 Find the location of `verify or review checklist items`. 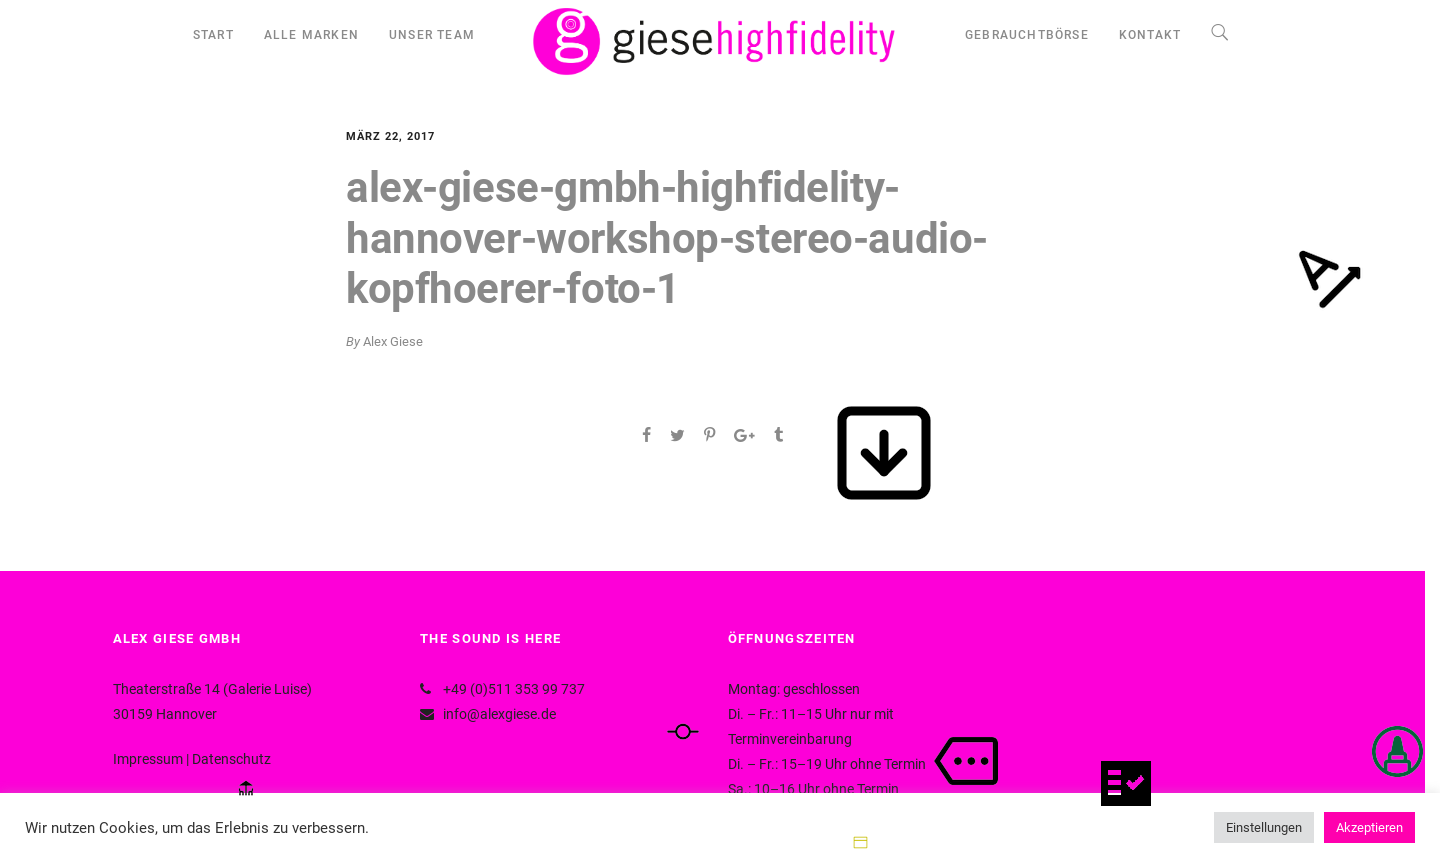

verify or review checklist items is located at coordinates (1126, 783).